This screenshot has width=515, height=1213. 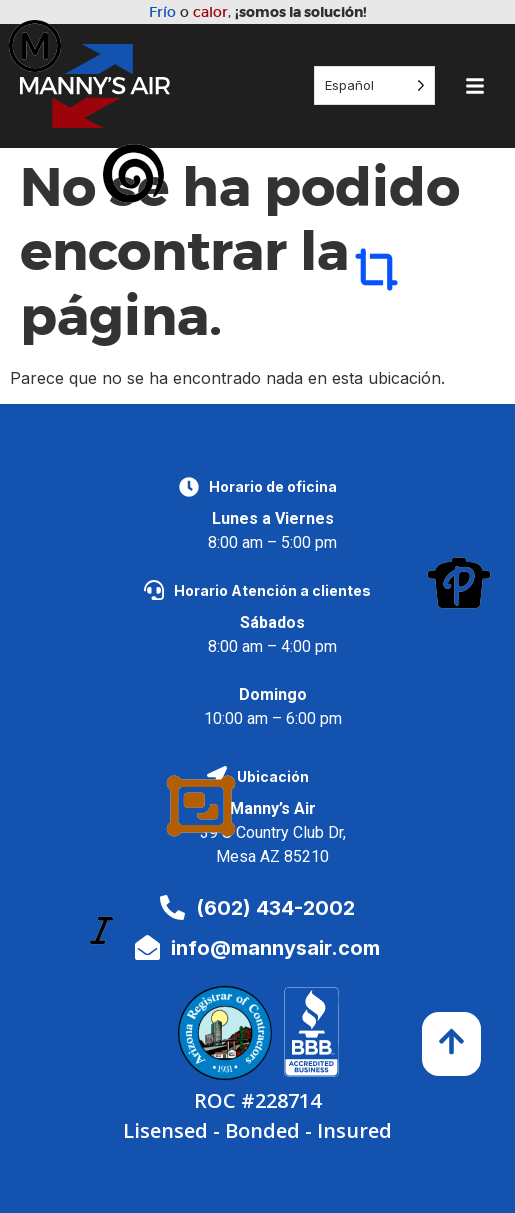 What do you see at coordinates (133, 173) in the screenshot?
I see `visit dreamstime stock photography website` at bounding box center [133, 173].